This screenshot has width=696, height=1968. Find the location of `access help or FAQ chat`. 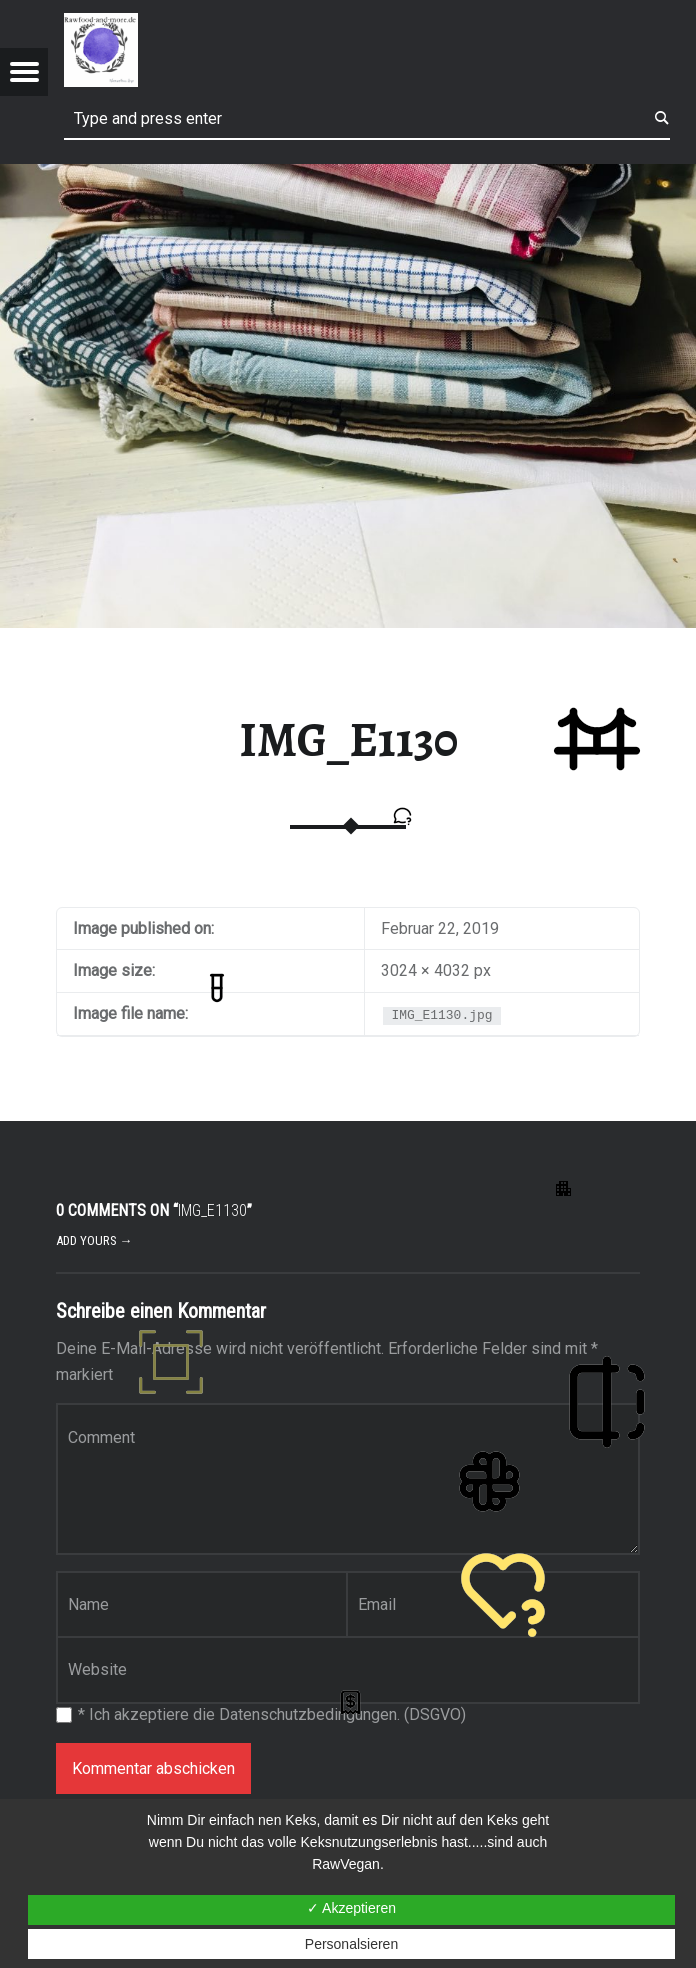

access help or FAQ chat is located at coordinates (402, 815).